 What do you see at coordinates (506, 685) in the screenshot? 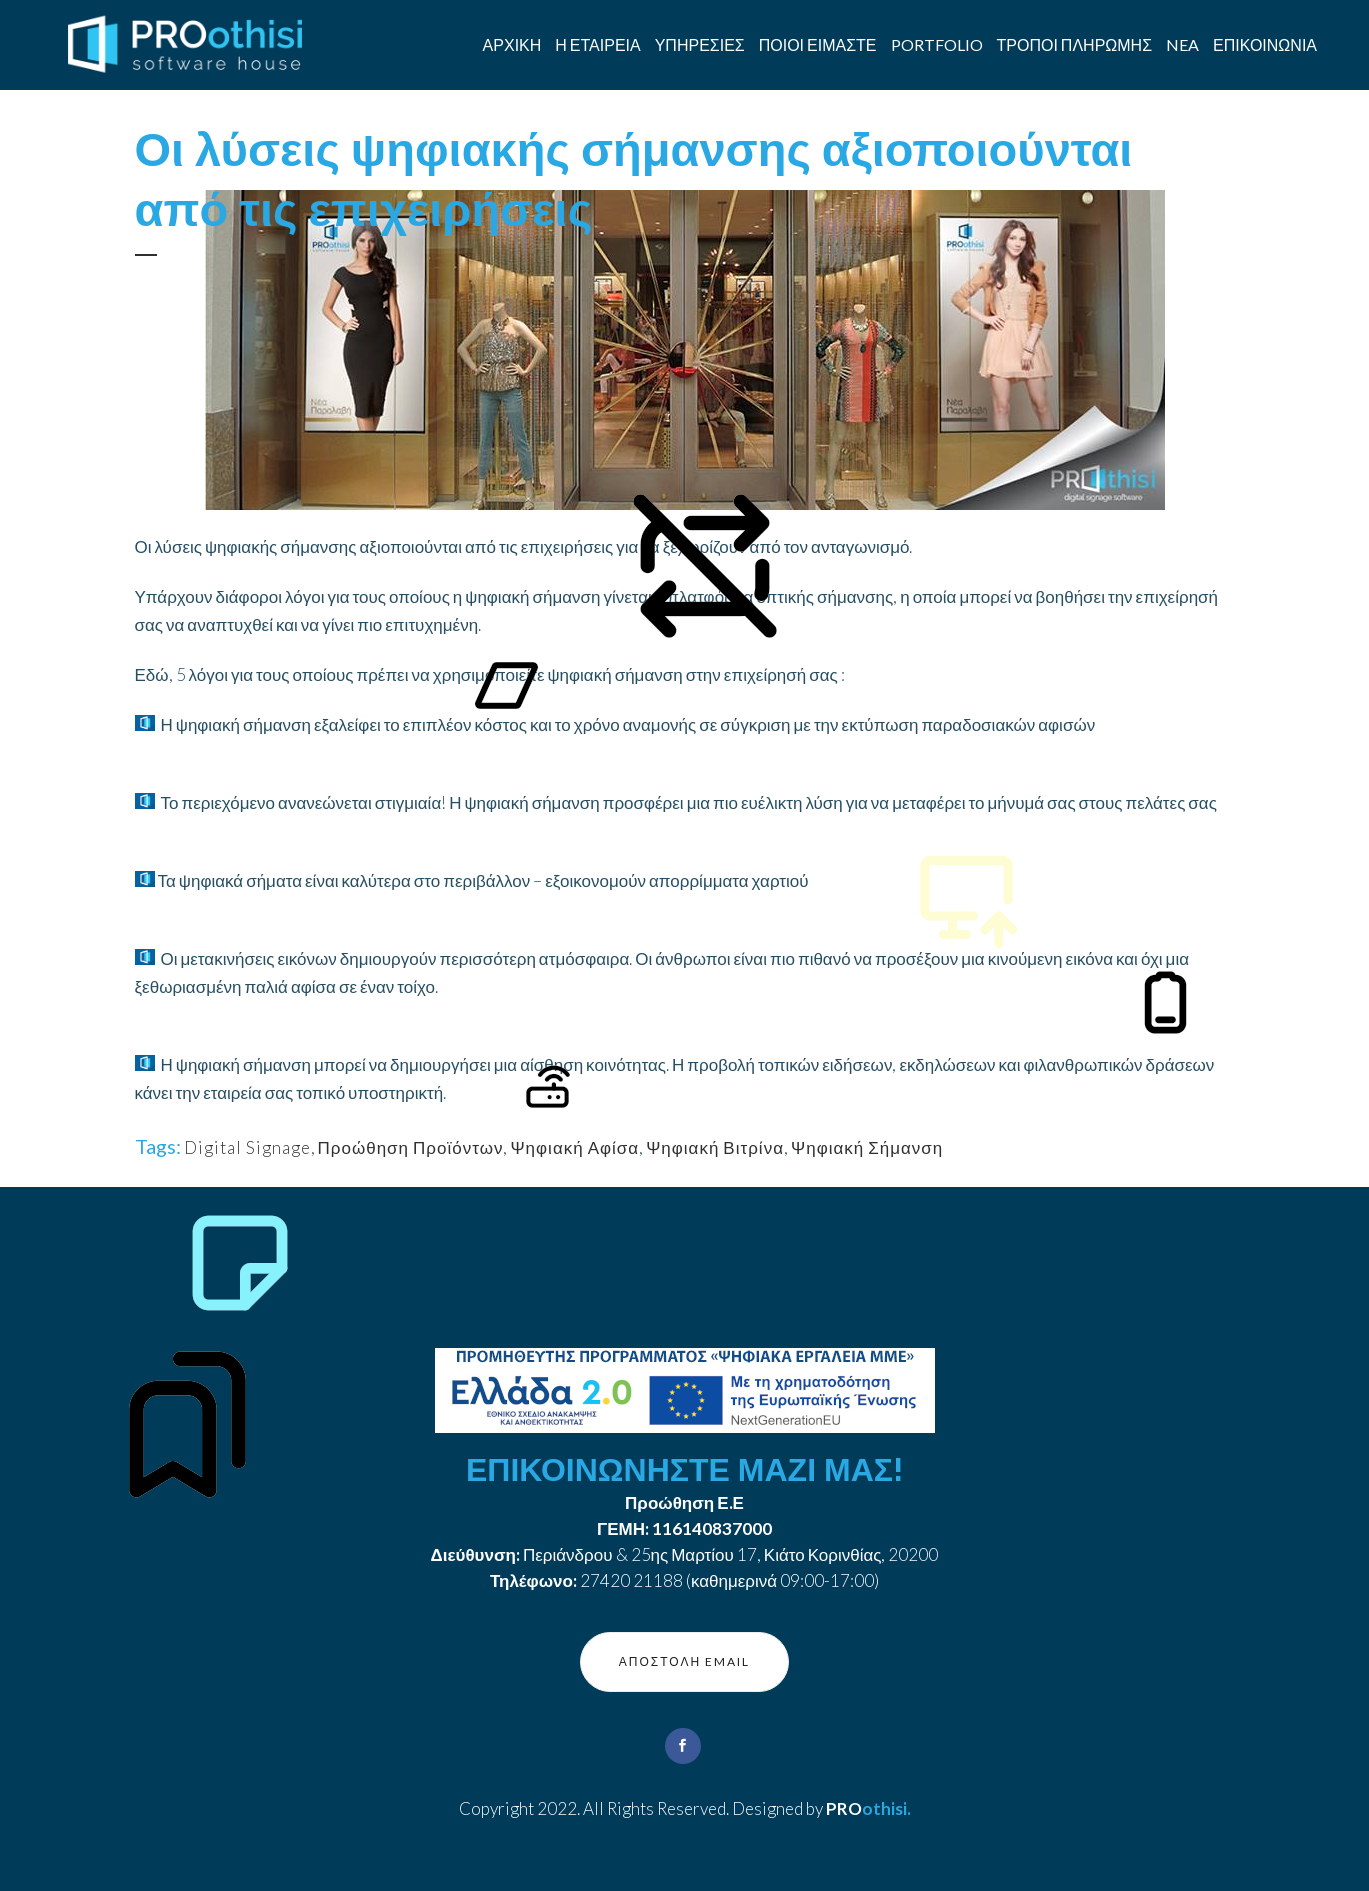
I see `select parallelogram shape tool` at bounding box center [506, 685].